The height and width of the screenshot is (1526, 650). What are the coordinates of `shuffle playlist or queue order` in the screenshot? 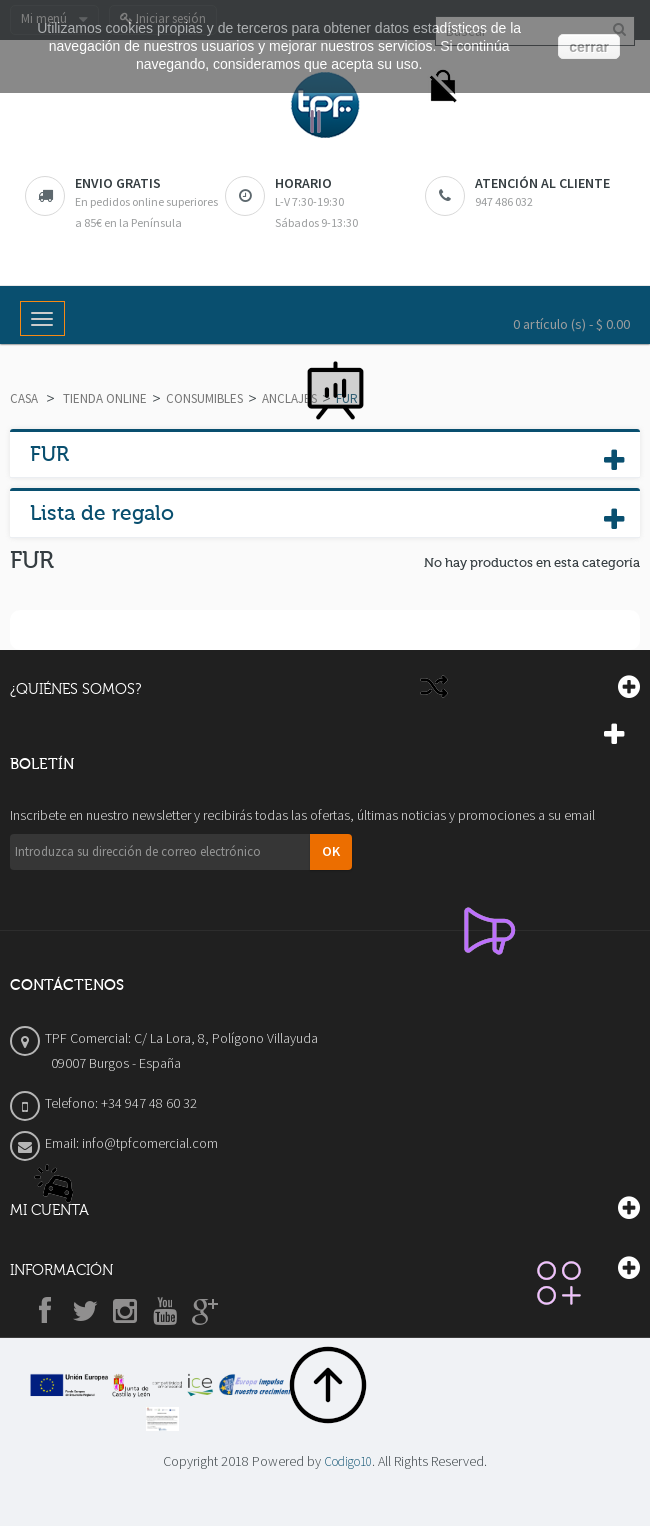 It's located at (433, 686).